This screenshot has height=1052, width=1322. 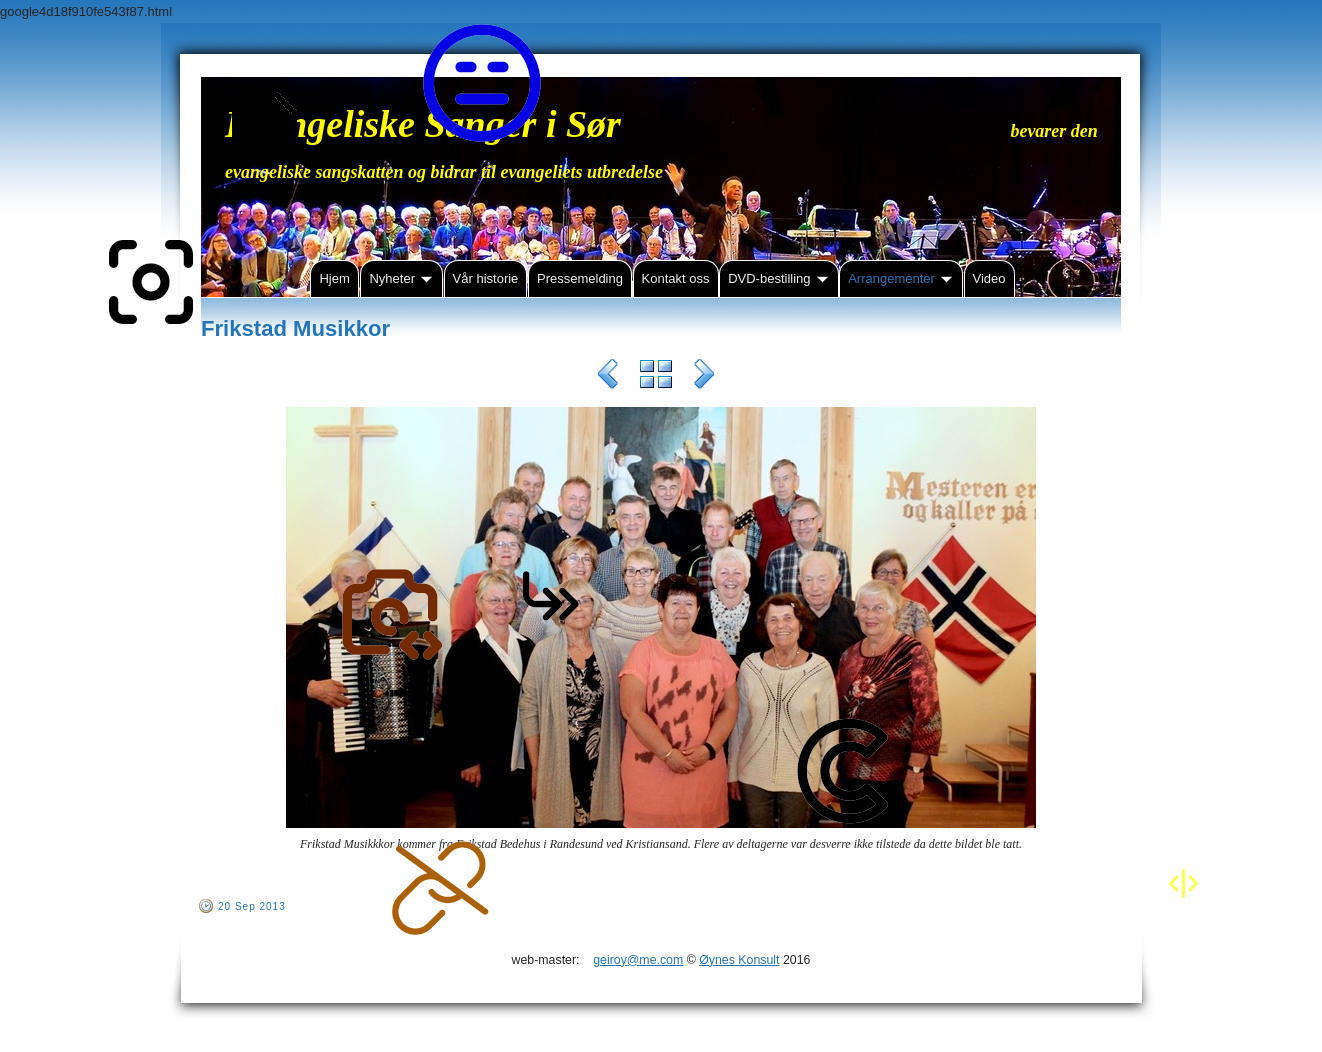 What do you see at coordinates (1183, 883) in the screenshot?
I see `insert a vertical divider between elements` at bounding box center [1183, 883].